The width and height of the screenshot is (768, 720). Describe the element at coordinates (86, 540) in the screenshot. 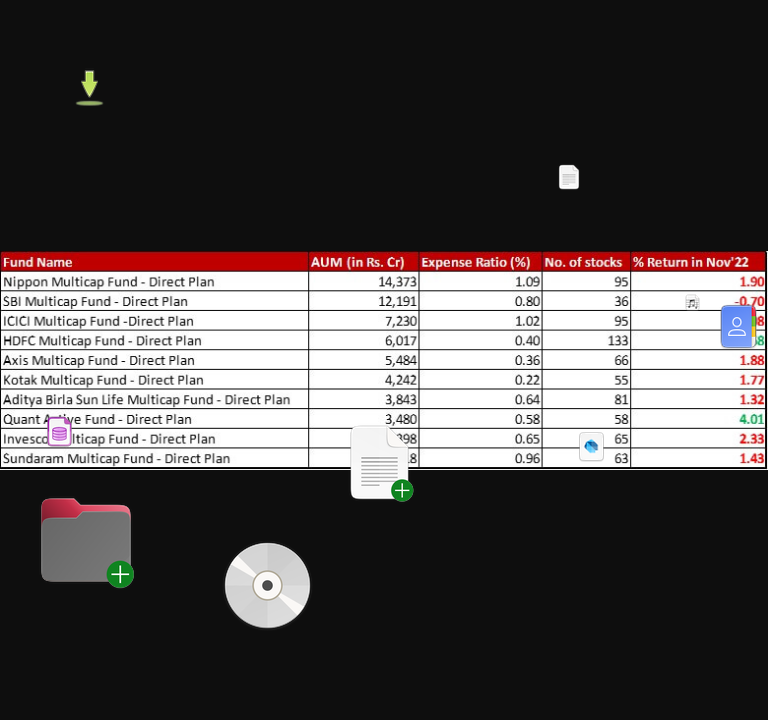

I see `create a new folder` at that location.